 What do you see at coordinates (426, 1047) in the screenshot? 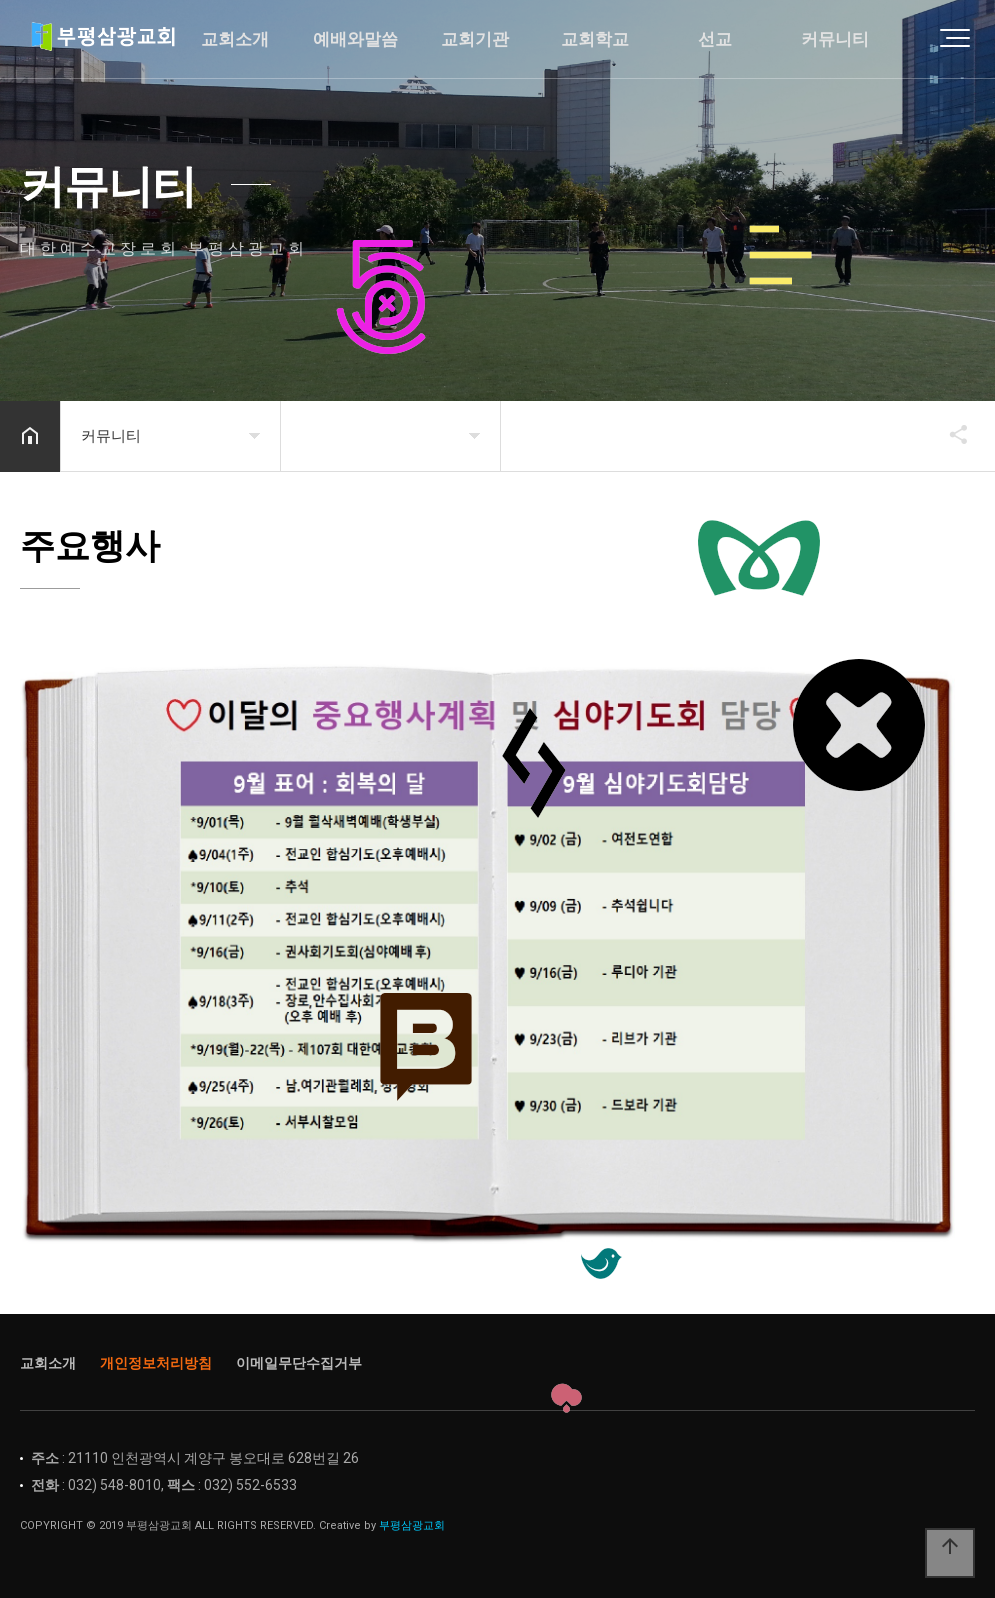
I see `open storyblok content management system` at bounding box center [426, 1047].